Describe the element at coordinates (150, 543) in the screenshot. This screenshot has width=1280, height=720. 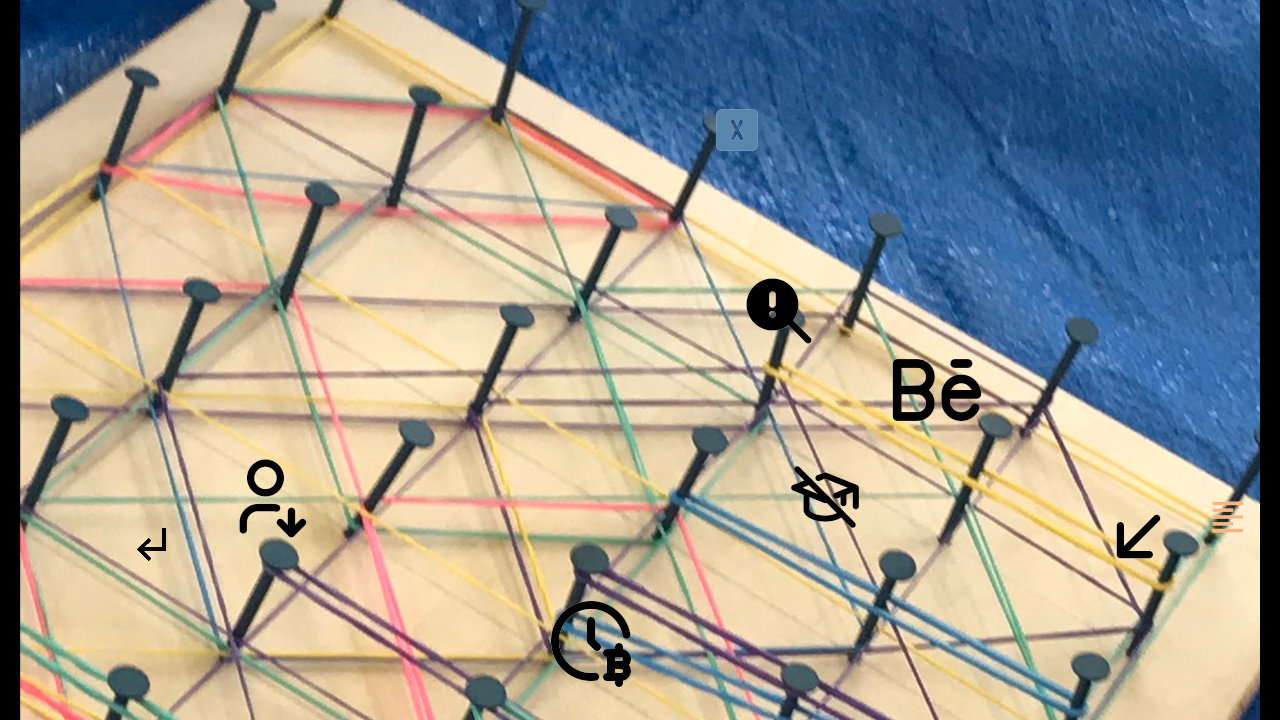
I see `navigate to parent folder or directory` at that location.